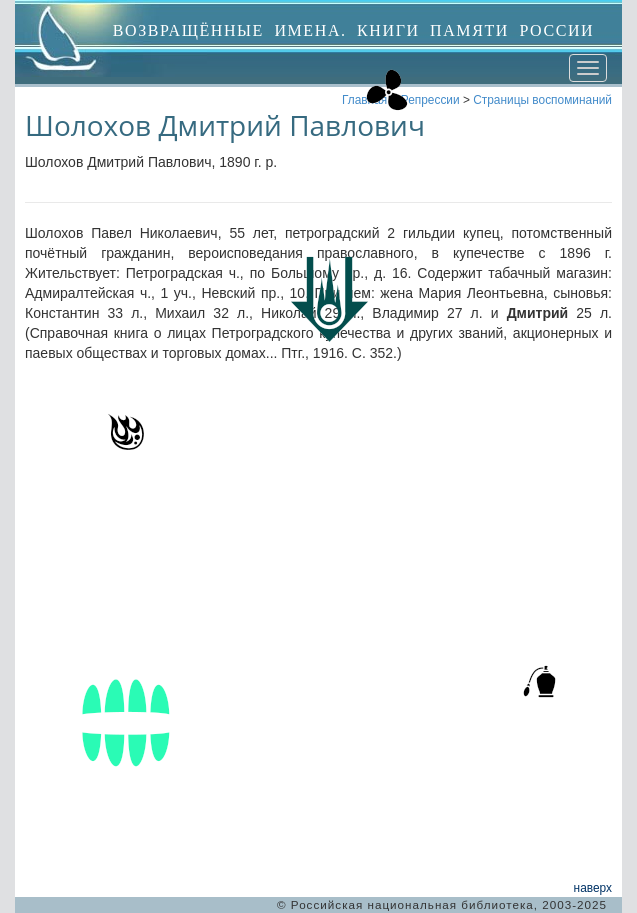 The image size is (637, 913). What do you see at coordinates (387, 90) in the screenshot?
I see `access boat or marine vehicle settings` at bounding box center [387, 90].